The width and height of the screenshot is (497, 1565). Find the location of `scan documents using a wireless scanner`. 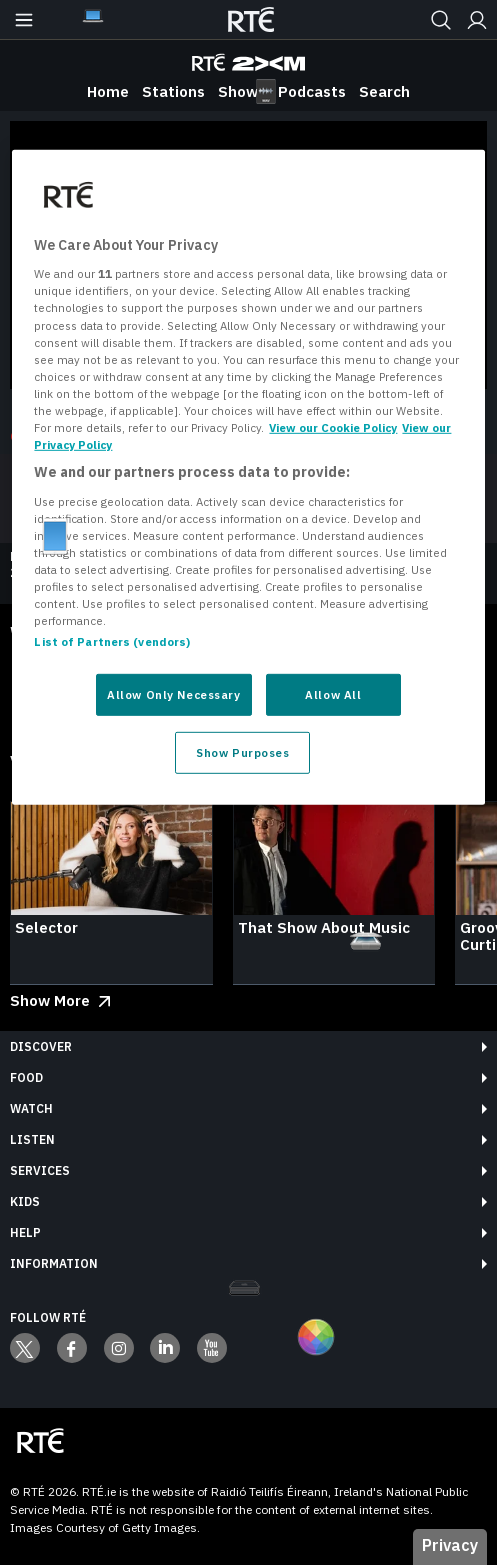

scan documents using a wireless scanner is located at coordinates (366, 941).